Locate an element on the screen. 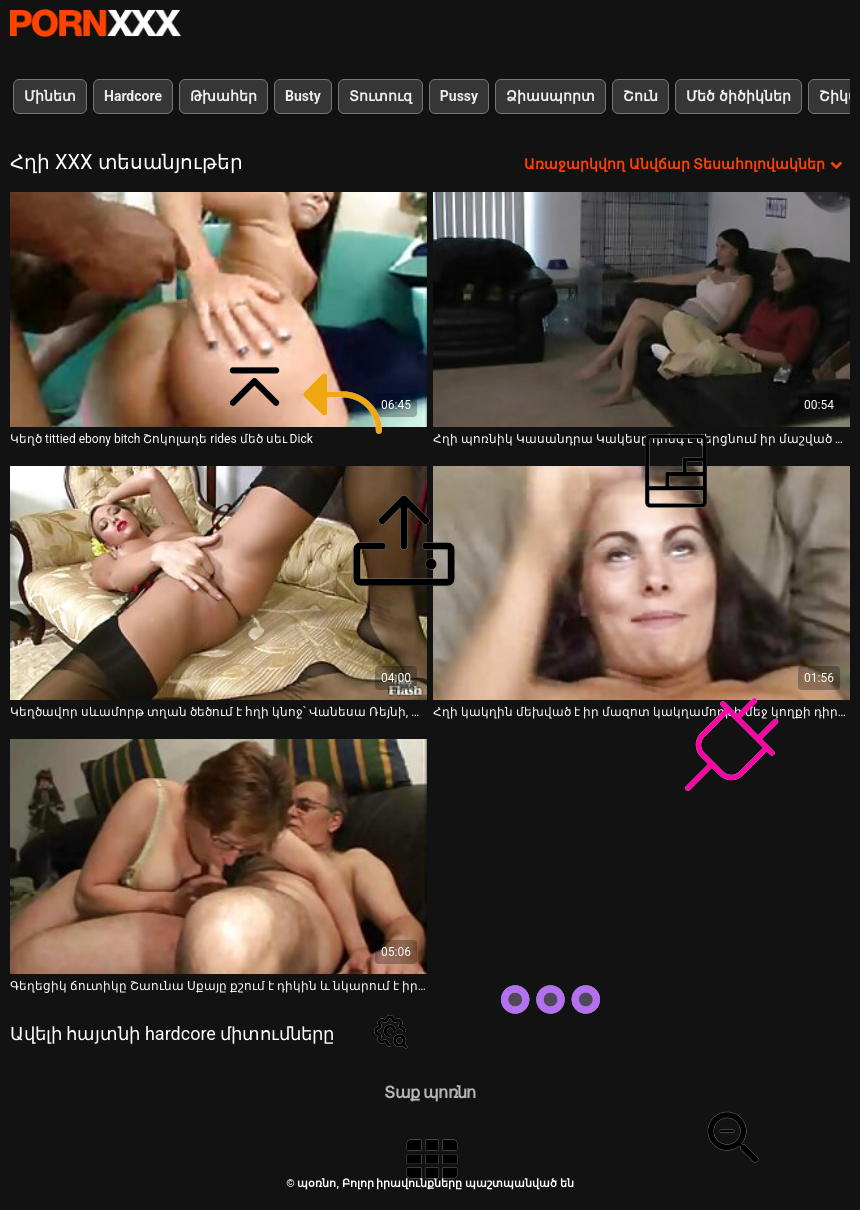  collapse or minimize a section is located at coordinates (254, 385).